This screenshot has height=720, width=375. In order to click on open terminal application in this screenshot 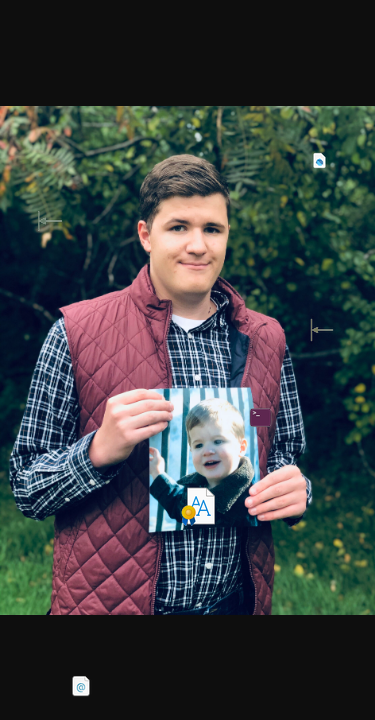, I will do `click(260, 417)`.